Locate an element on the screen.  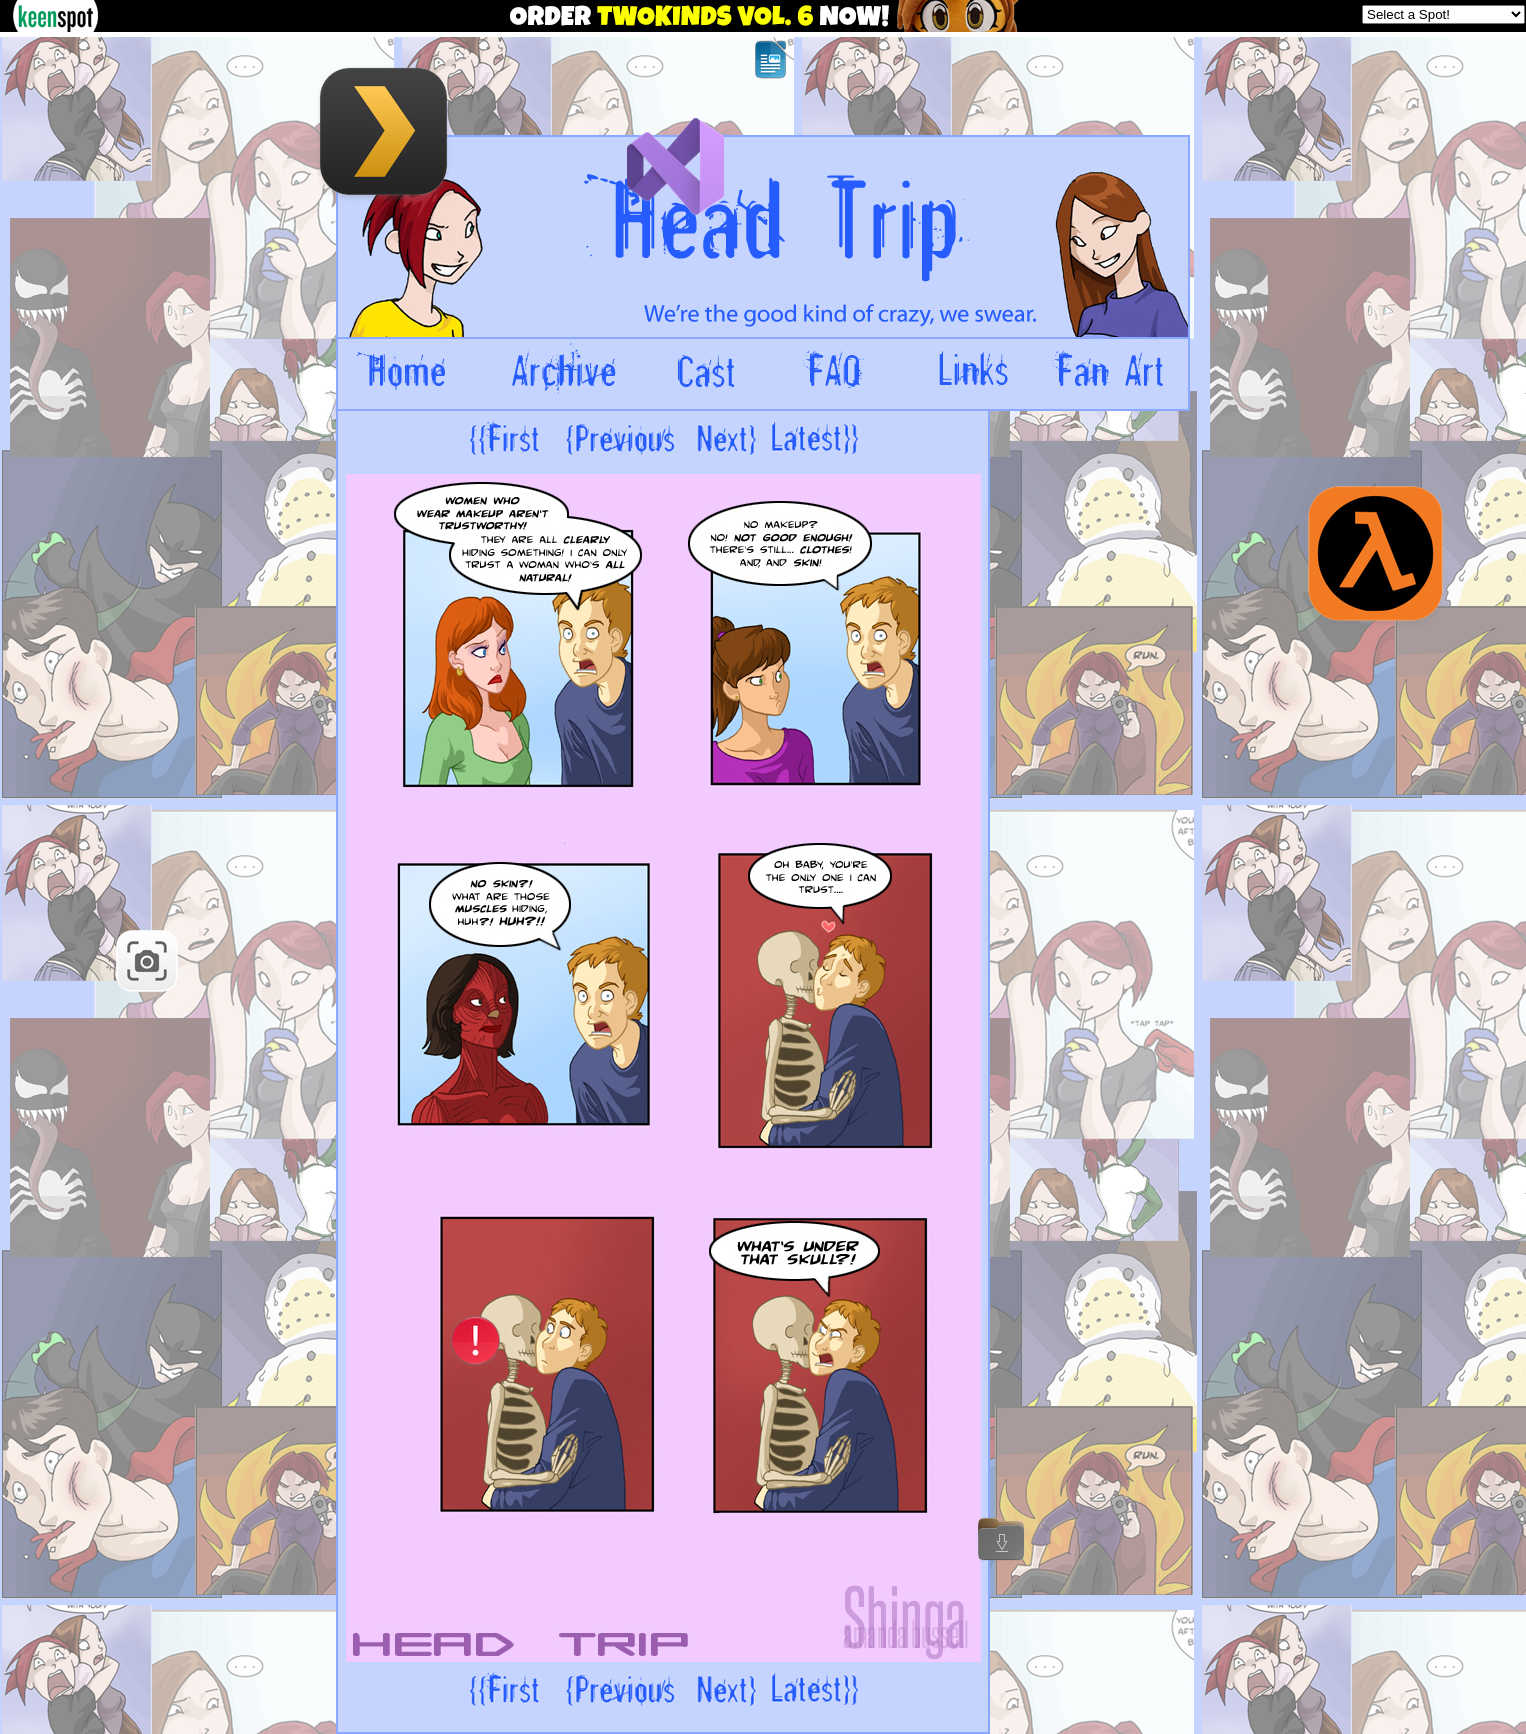
open Visual Studio is located at coordinates (675, 166).